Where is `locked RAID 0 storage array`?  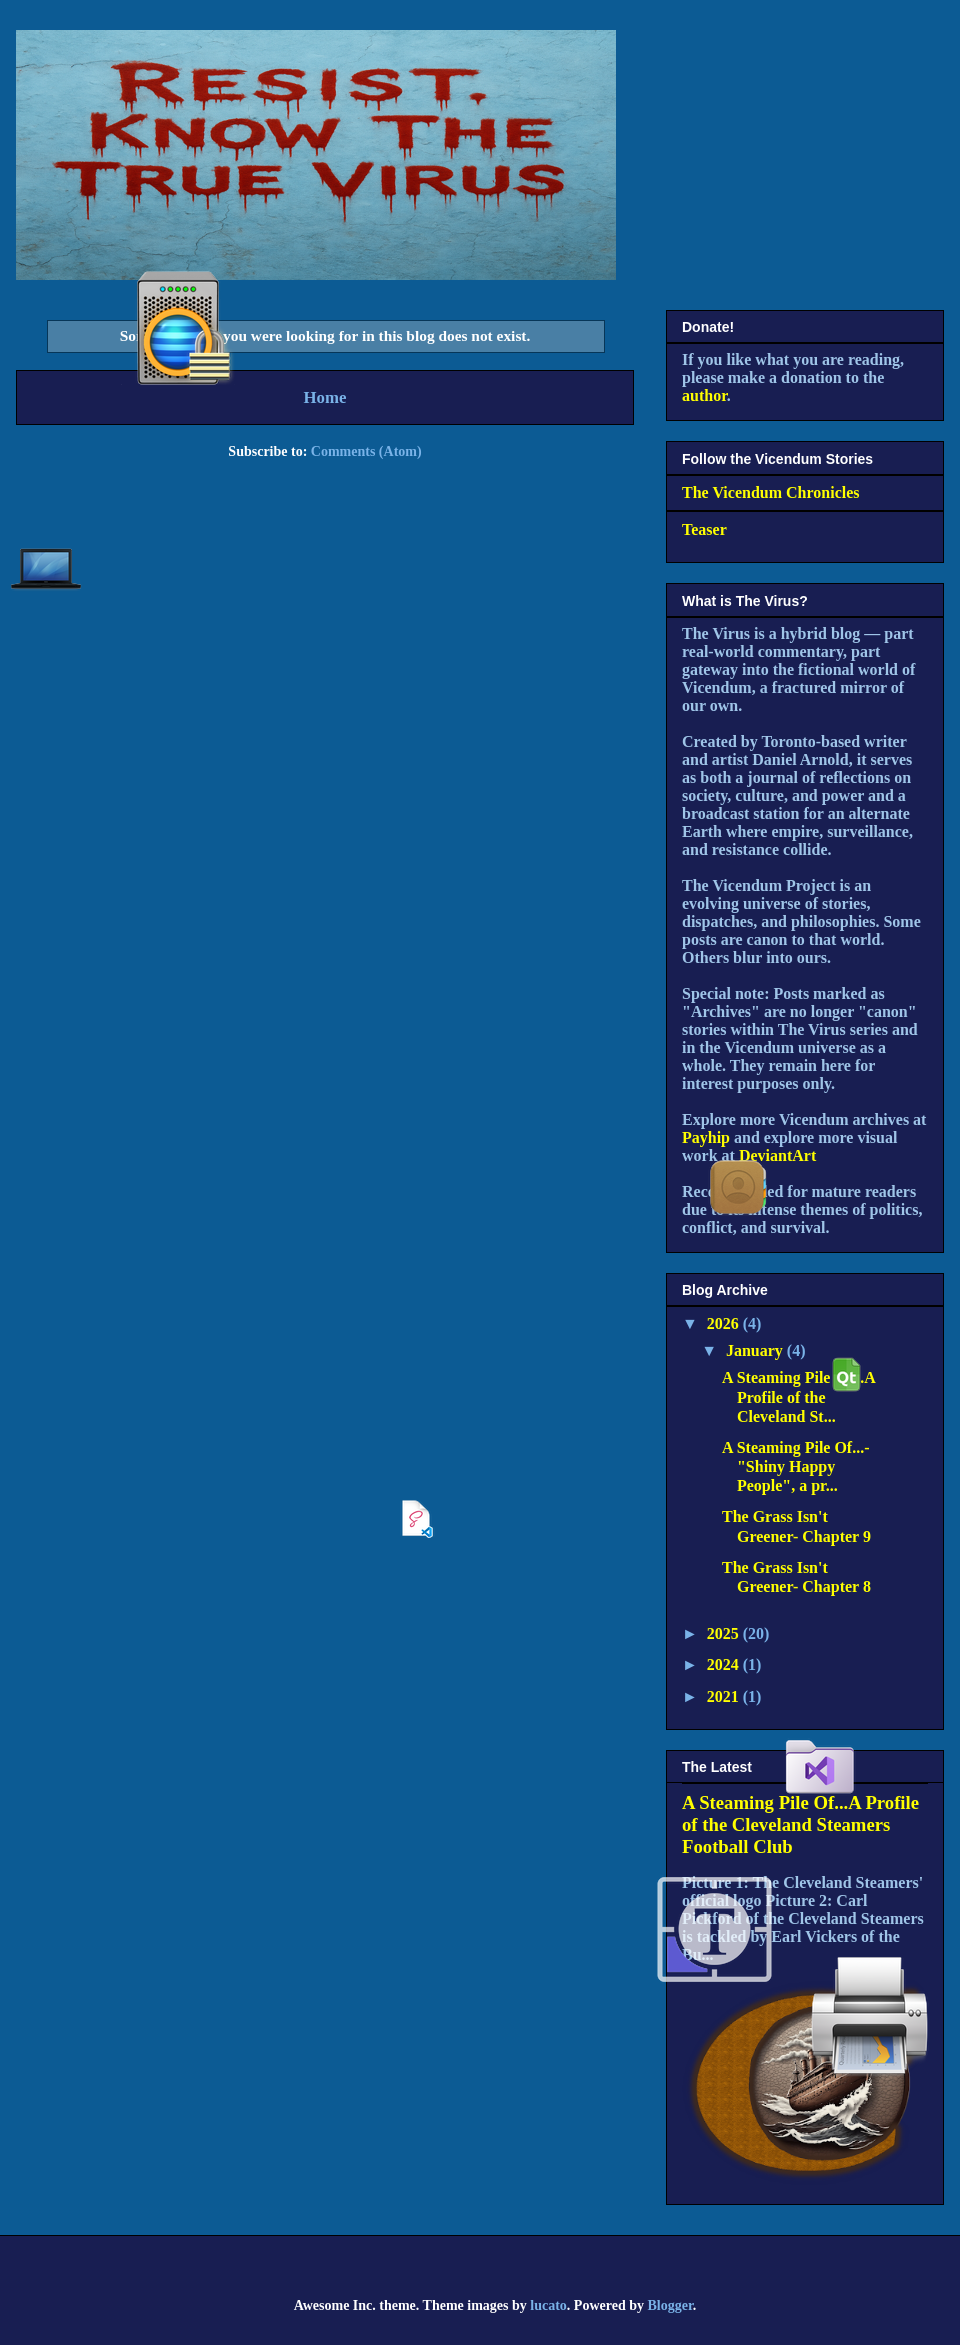
locked RAID 0 storage array is located at coordinates (178, 328).